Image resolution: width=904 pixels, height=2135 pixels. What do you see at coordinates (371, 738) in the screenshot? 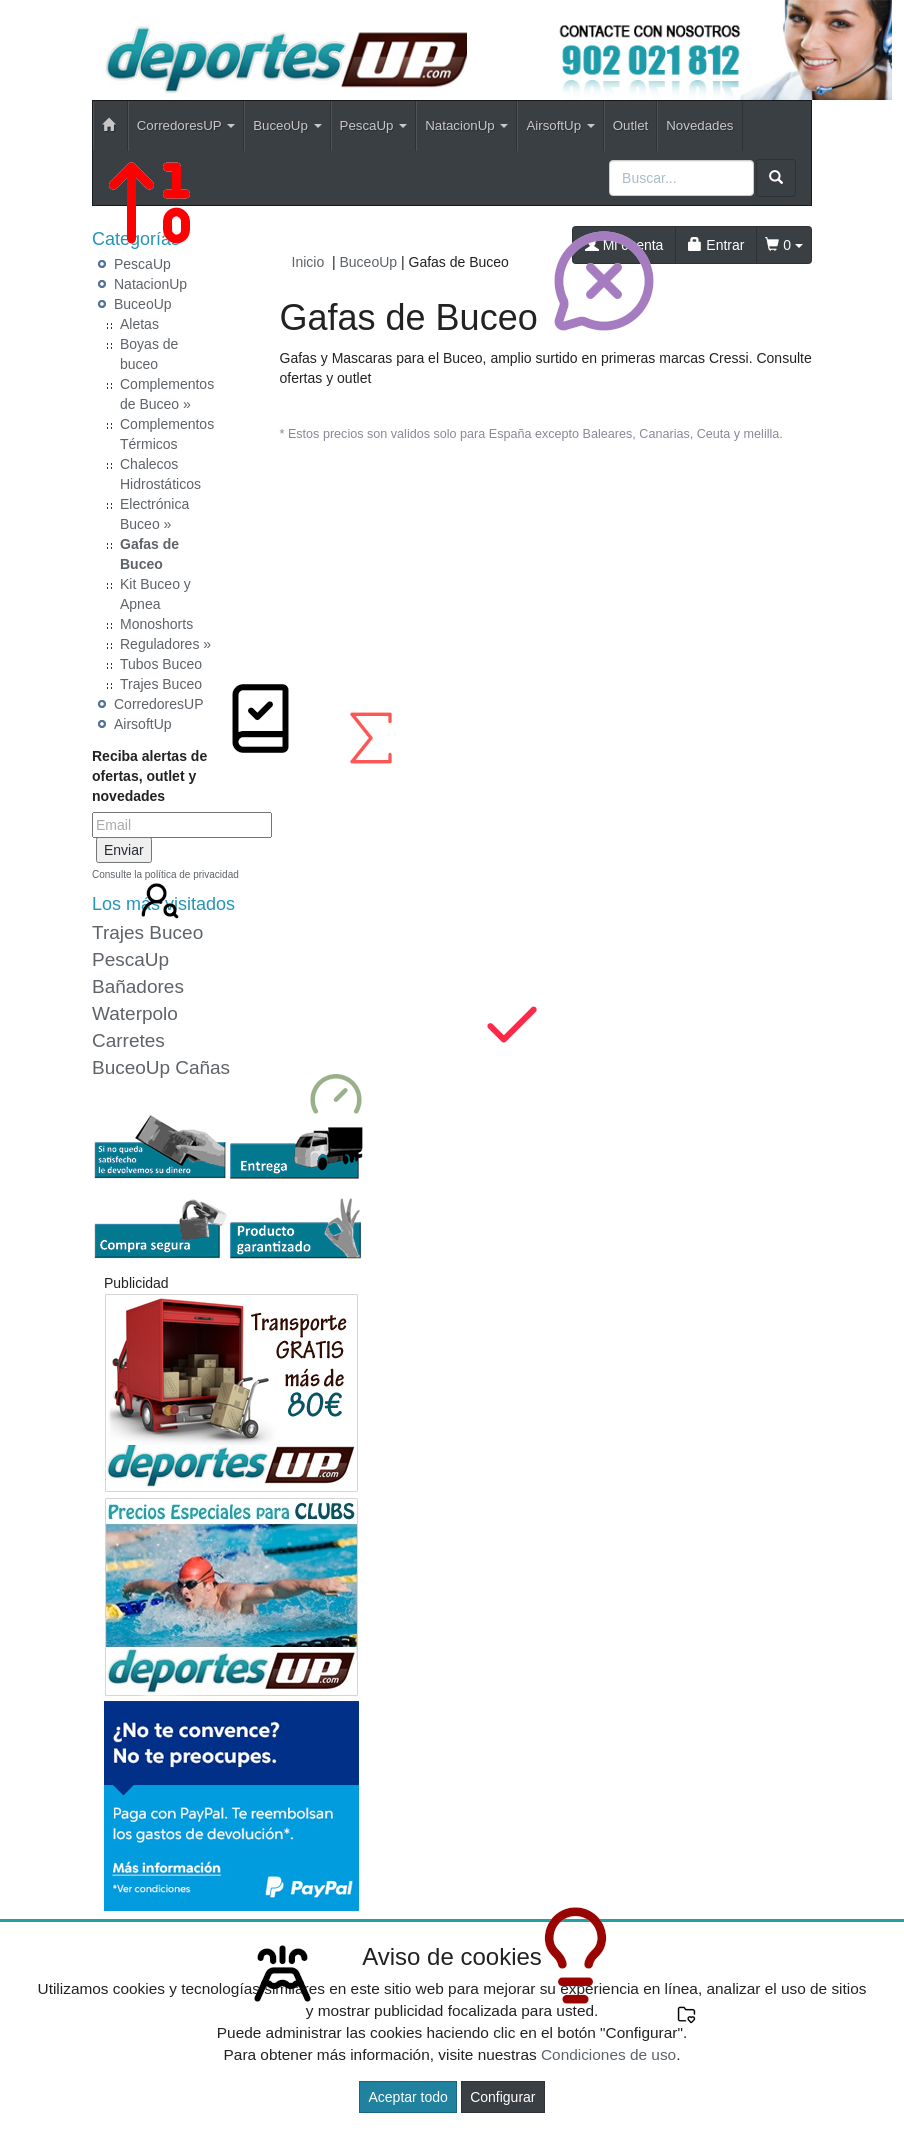
I see `calculate sum or total` at bounding box center [371, 738].